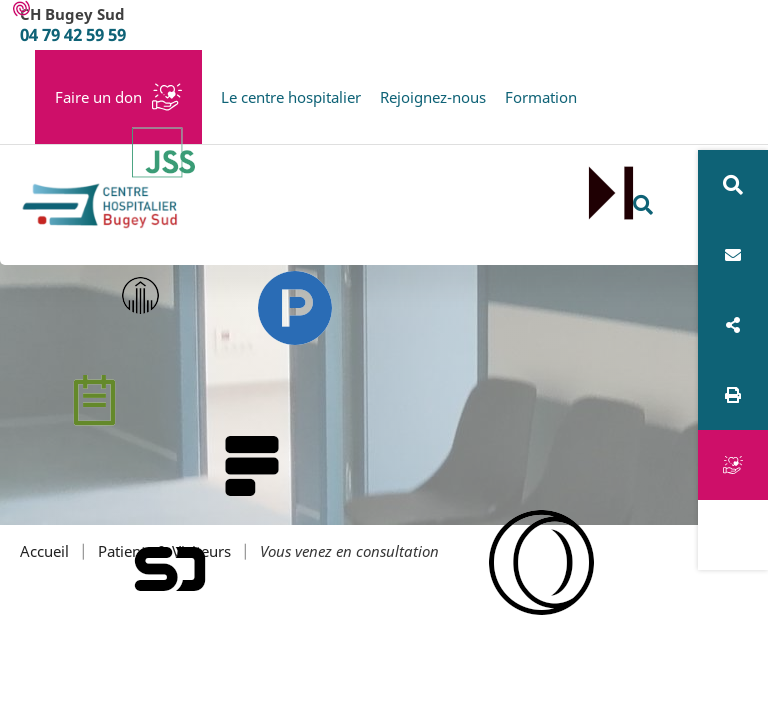  Describe the element at coordinates (252, 466) in the screenshot. I see `Formspree form backend service logo` at that location.